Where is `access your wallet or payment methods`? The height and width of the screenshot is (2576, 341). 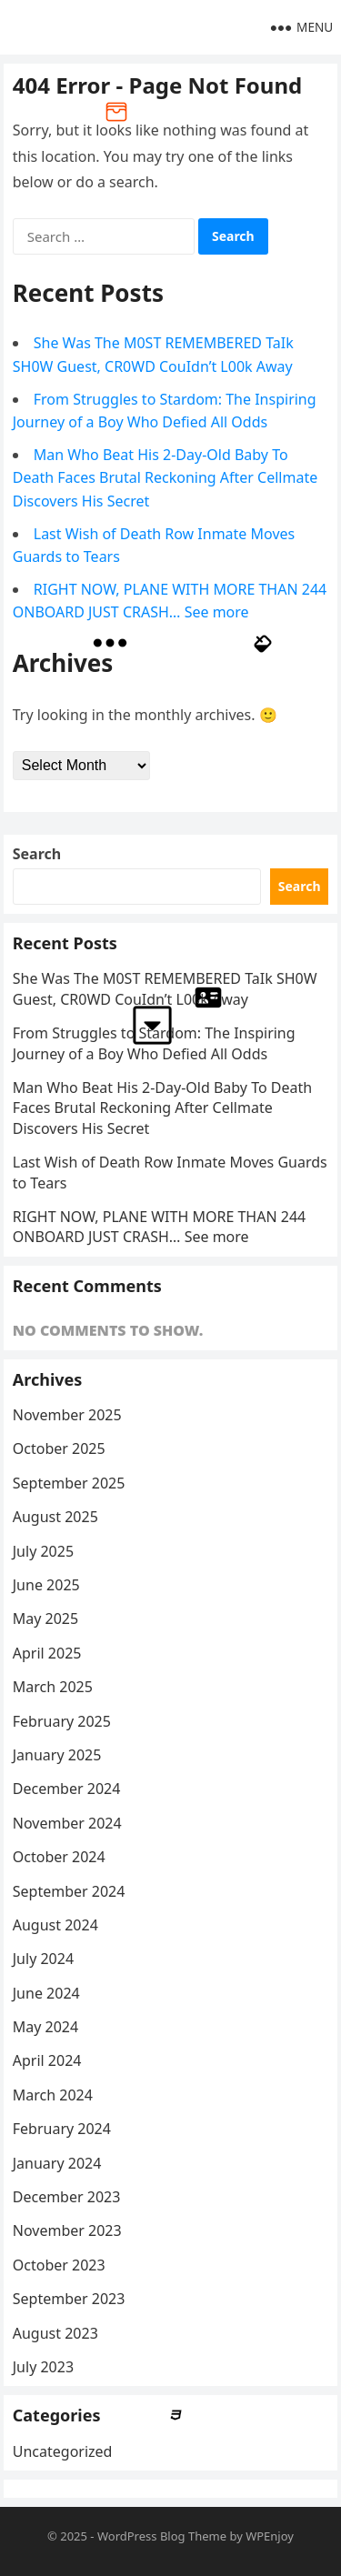
access your wallet or payment methods is located at coordinates (116, 112).